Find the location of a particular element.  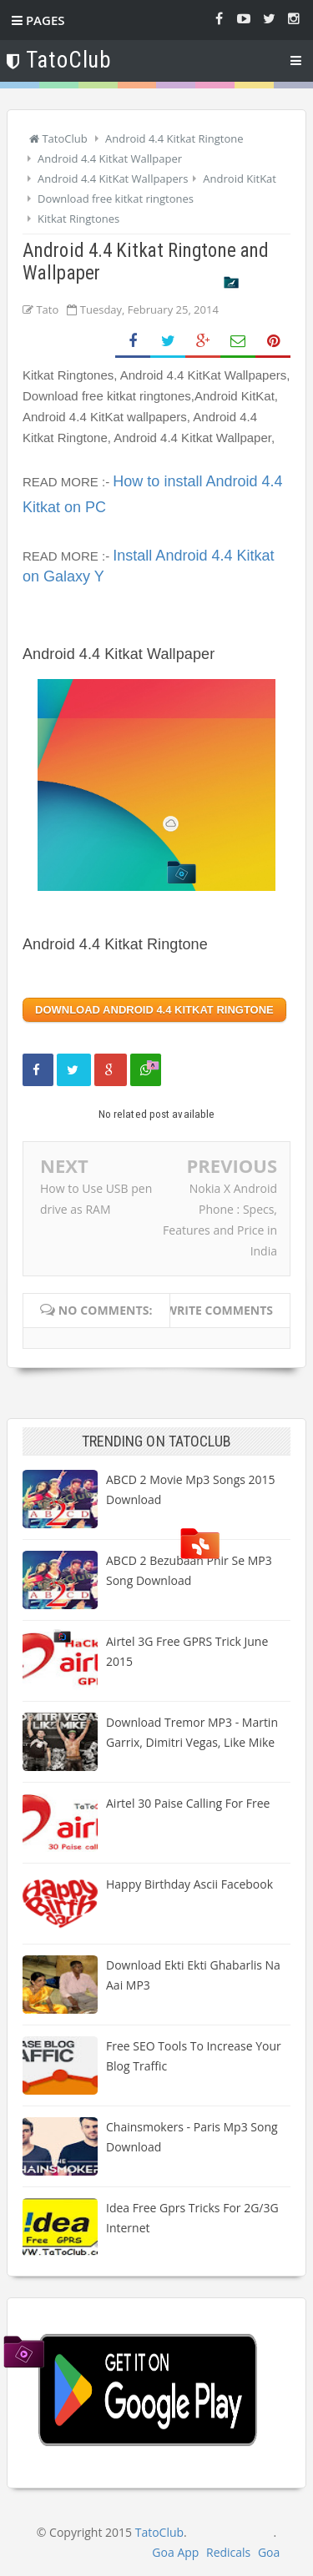

open folder containing Xmind mind mapping files is located at coordinates (199, 1544).